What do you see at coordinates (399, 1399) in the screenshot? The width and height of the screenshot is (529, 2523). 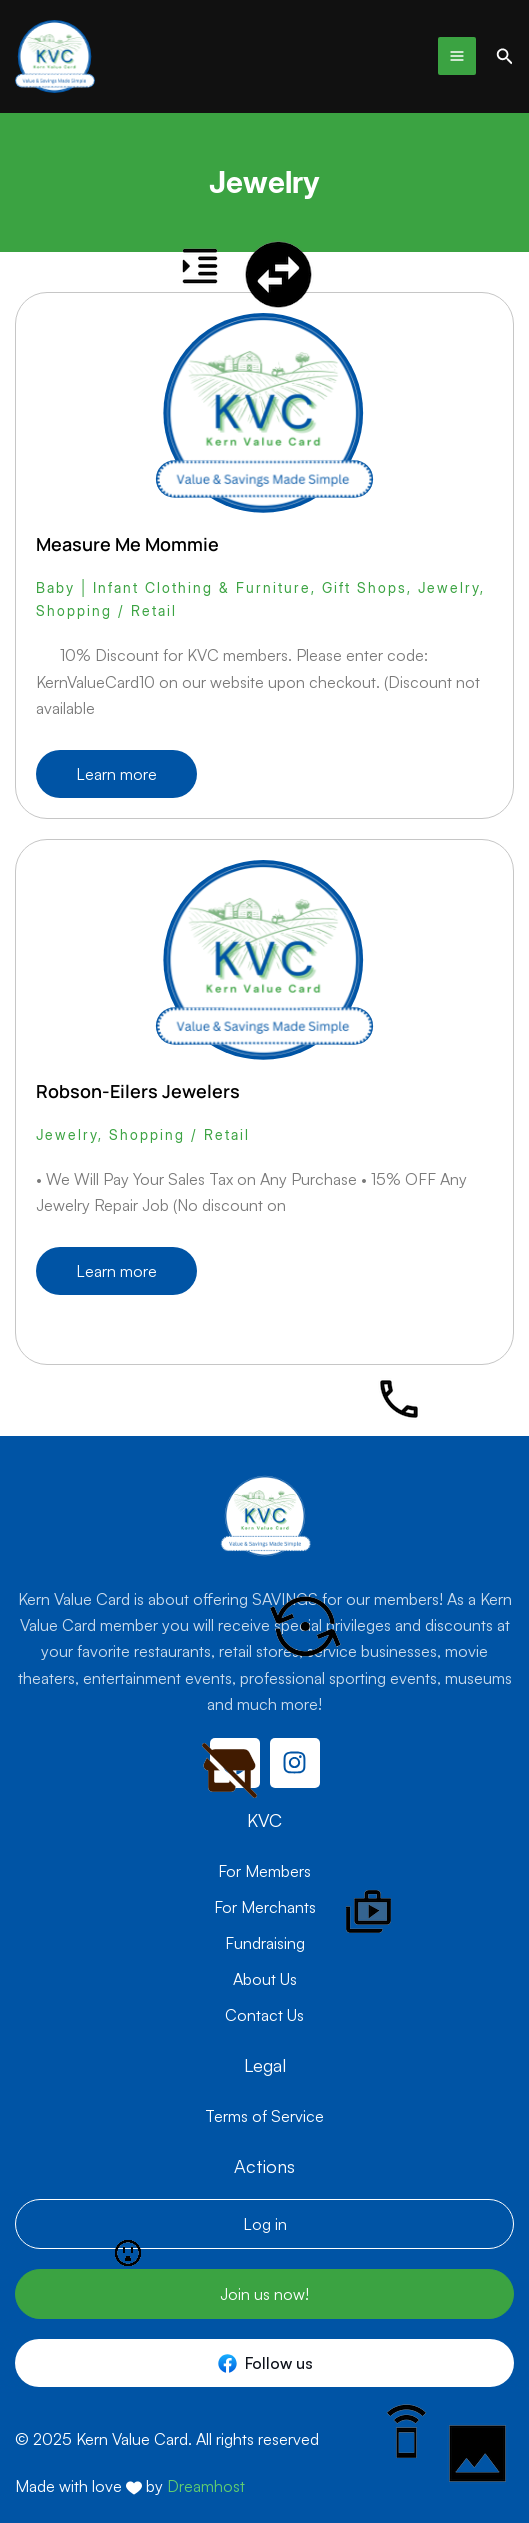 I see `make a phone call` at bounding box center [399, 1399].